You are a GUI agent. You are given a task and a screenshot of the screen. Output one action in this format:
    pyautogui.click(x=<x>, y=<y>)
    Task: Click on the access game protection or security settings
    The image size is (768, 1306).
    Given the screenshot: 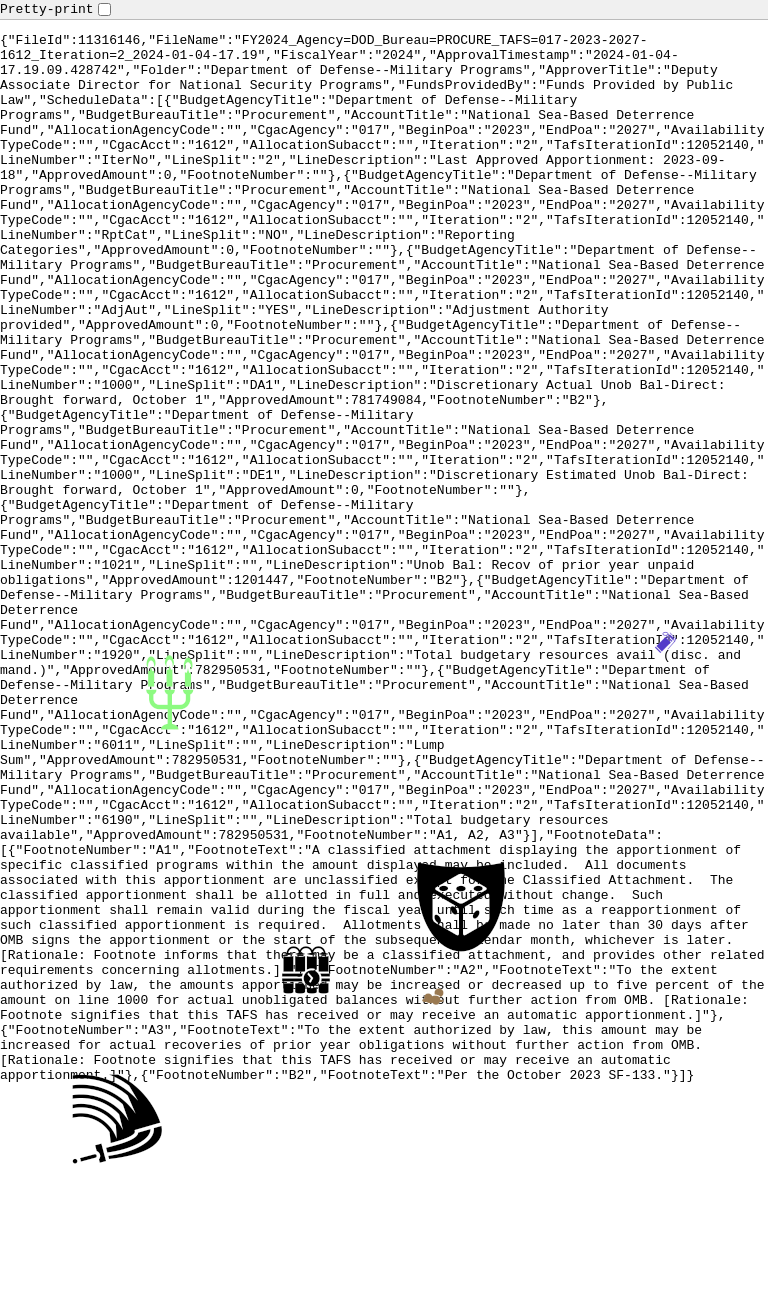 What is the action you would take?
    pyautogui.click(x=461, y=907)
    